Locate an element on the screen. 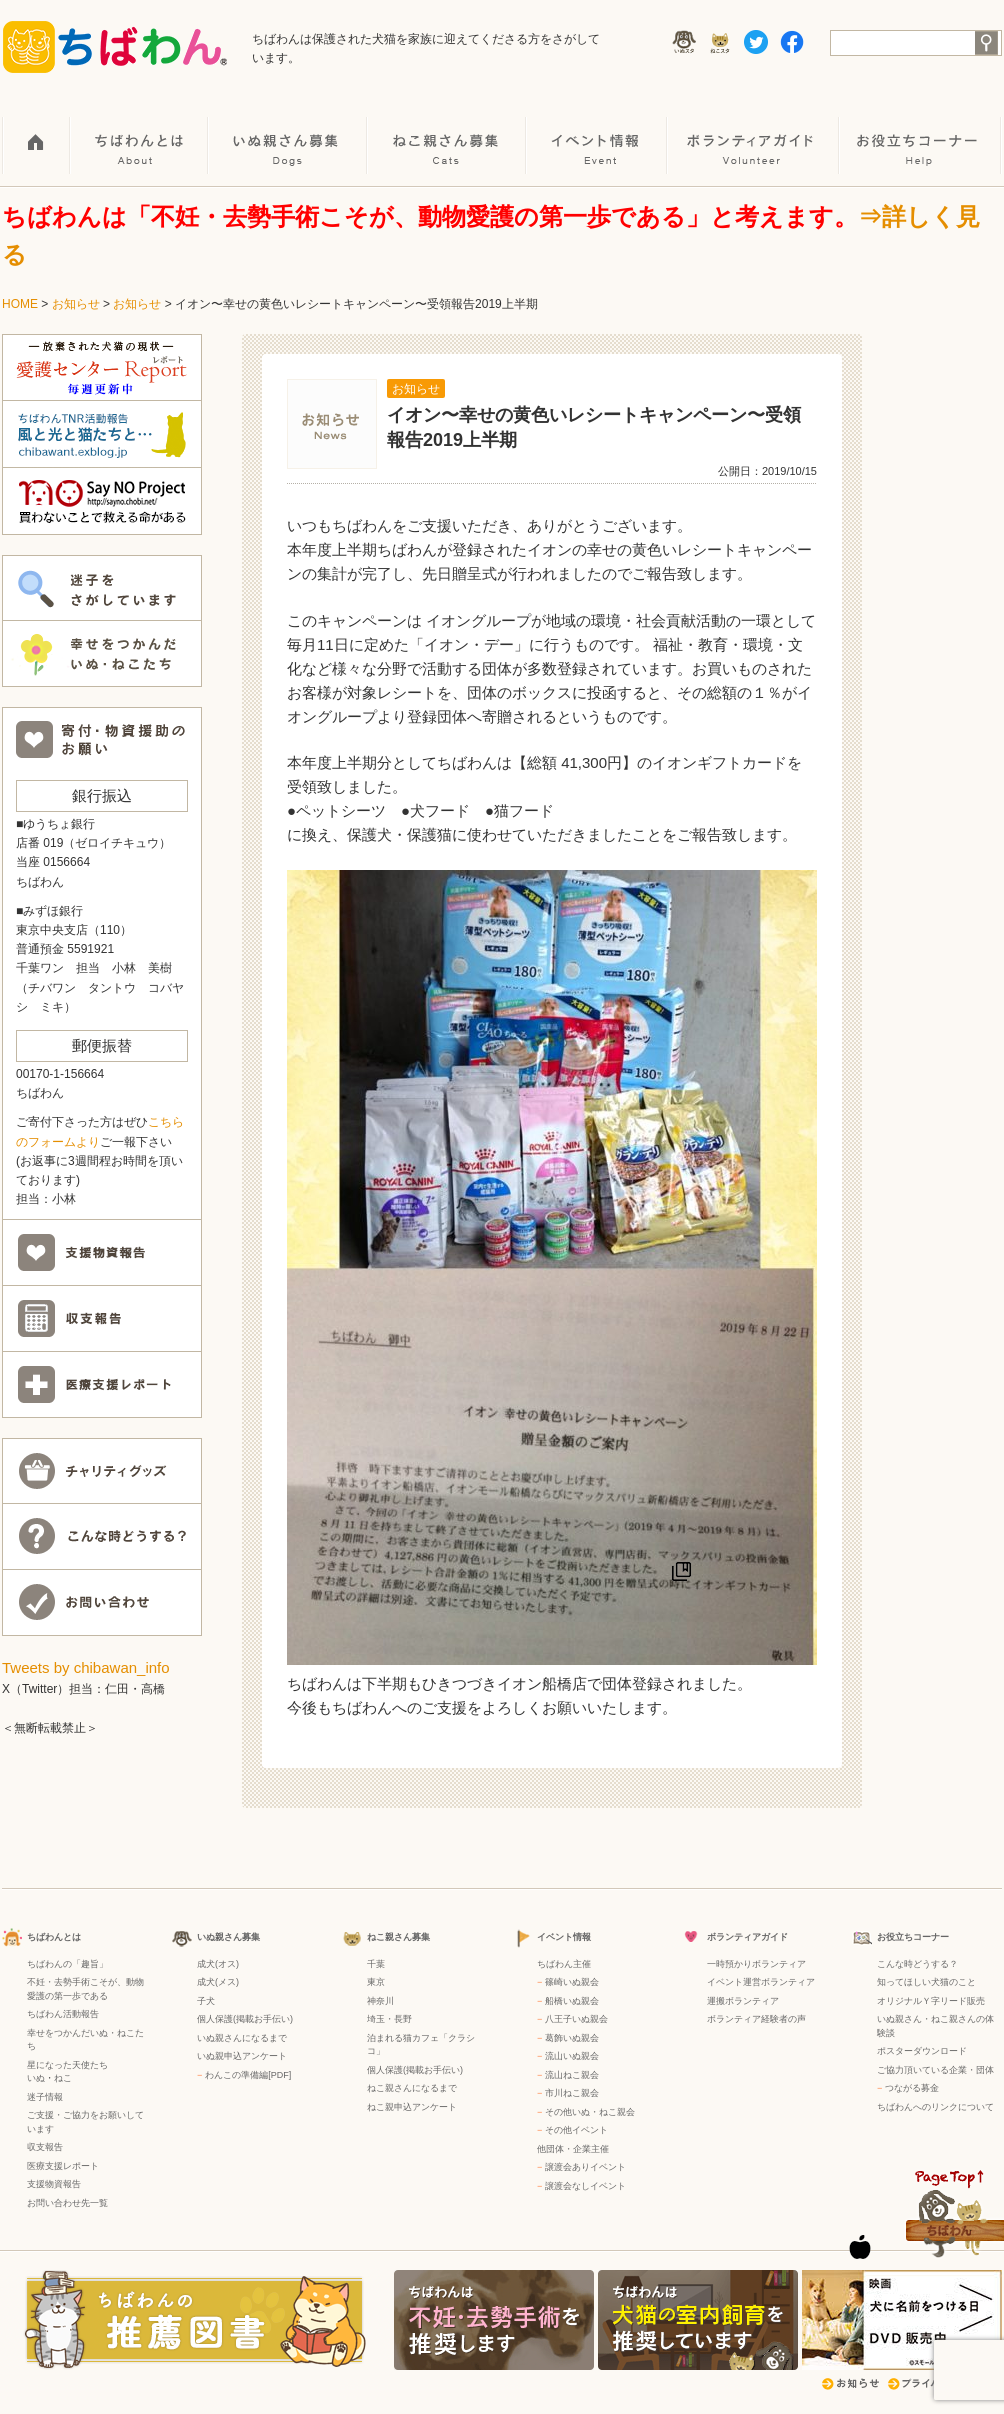 This screenshot has height=2414, width=1004. access health or nutrition tracking features is located at coordinates (860, 2247).